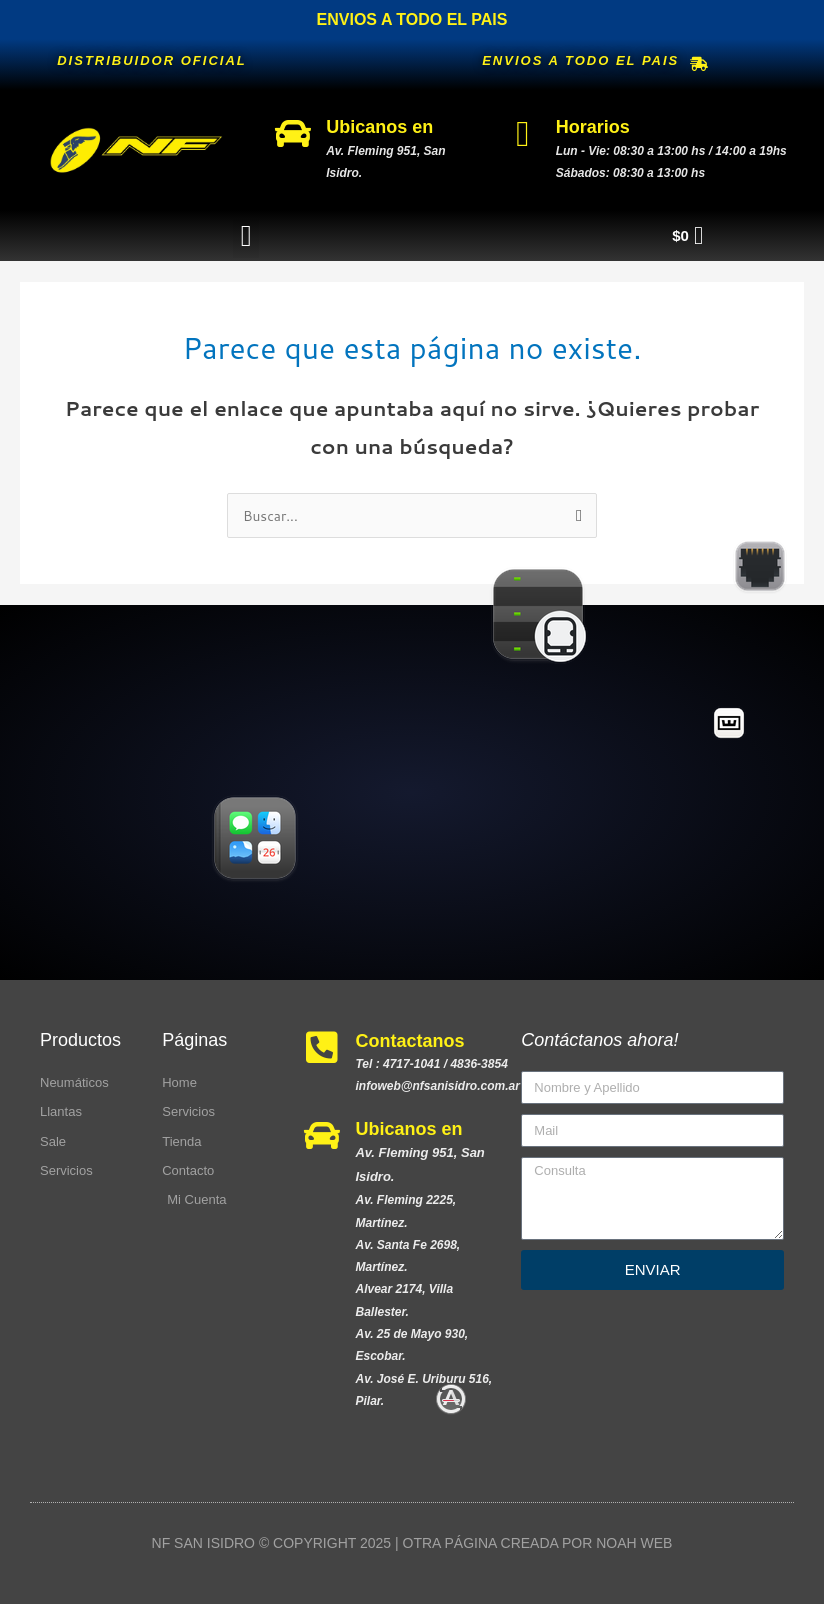  Describe the element at coordinates (760, 567) in the screenshot. I see `open ethernet network preferences` at that location.